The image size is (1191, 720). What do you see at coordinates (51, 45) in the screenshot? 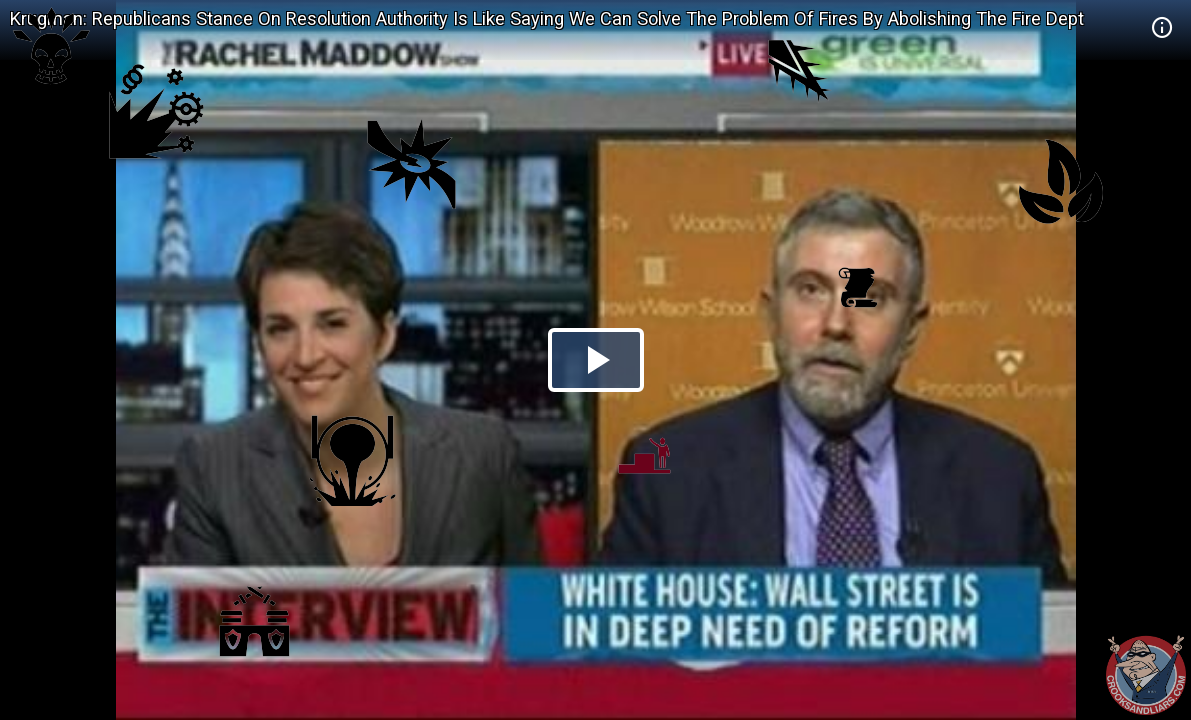
I see `indicates a fun or casual death/game over state` at bounding box center [51, 45].